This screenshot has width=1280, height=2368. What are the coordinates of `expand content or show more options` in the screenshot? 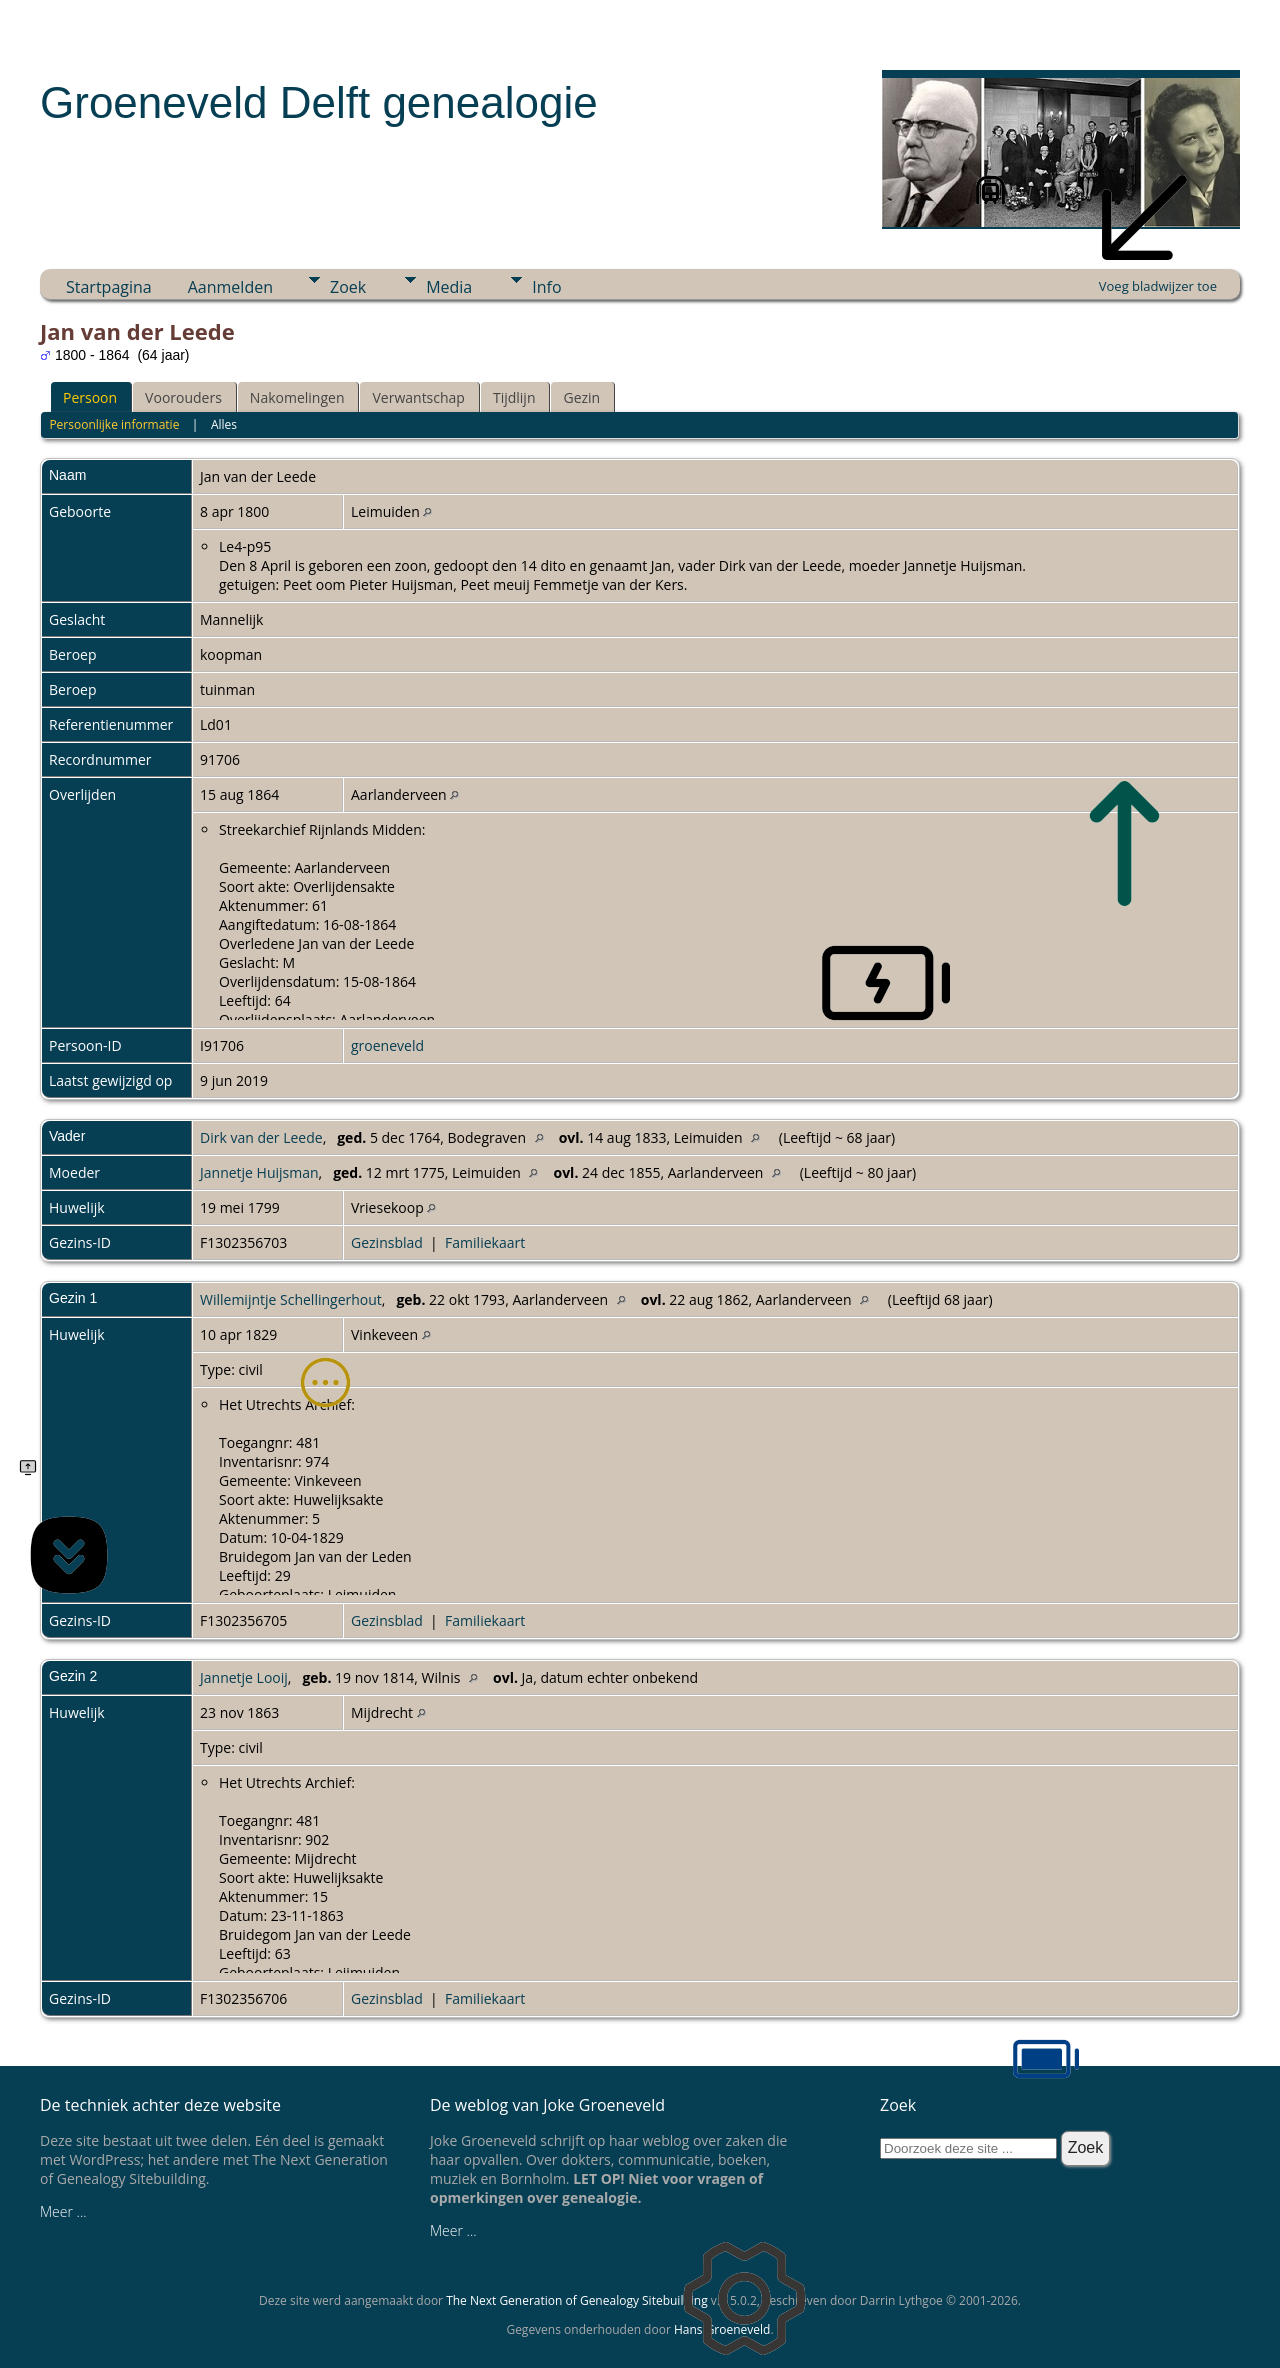 It's located at (69, 1555).